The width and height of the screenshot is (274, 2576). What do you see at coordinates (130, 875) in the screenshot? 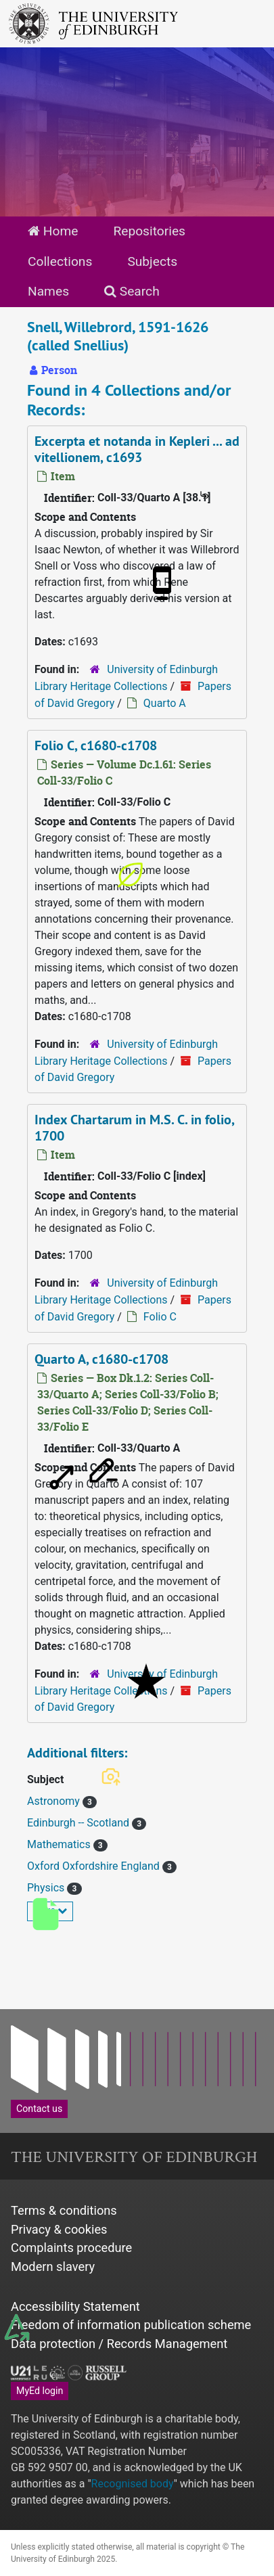
I see `view eco-friendly or sustainable options` at bounding box center [130, 875].